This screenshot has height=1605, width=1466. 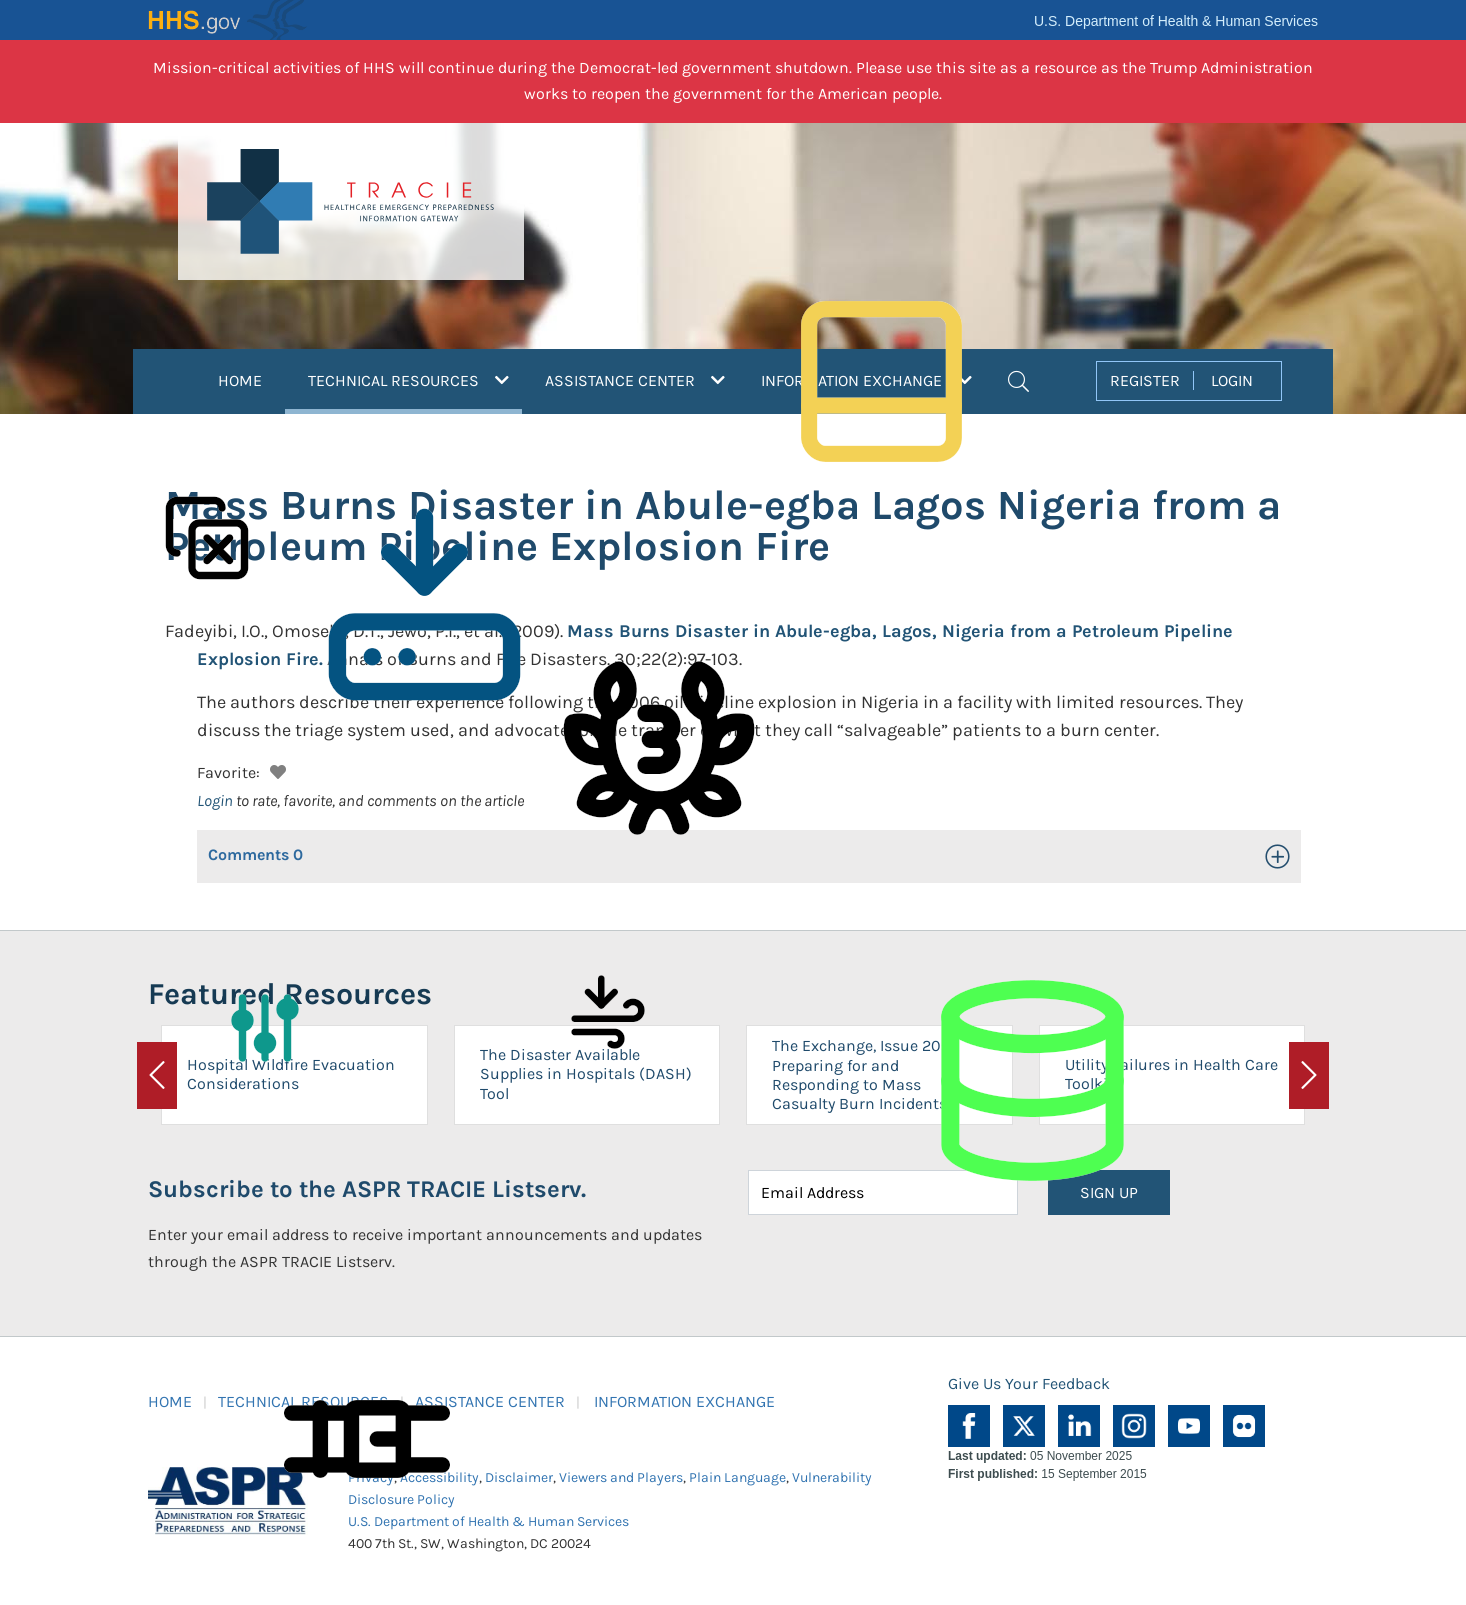 What do you see at coordinates (207, 538) in the screenshot?
I see `cancel or clear clipboard content` at bounding box center [207, 538].